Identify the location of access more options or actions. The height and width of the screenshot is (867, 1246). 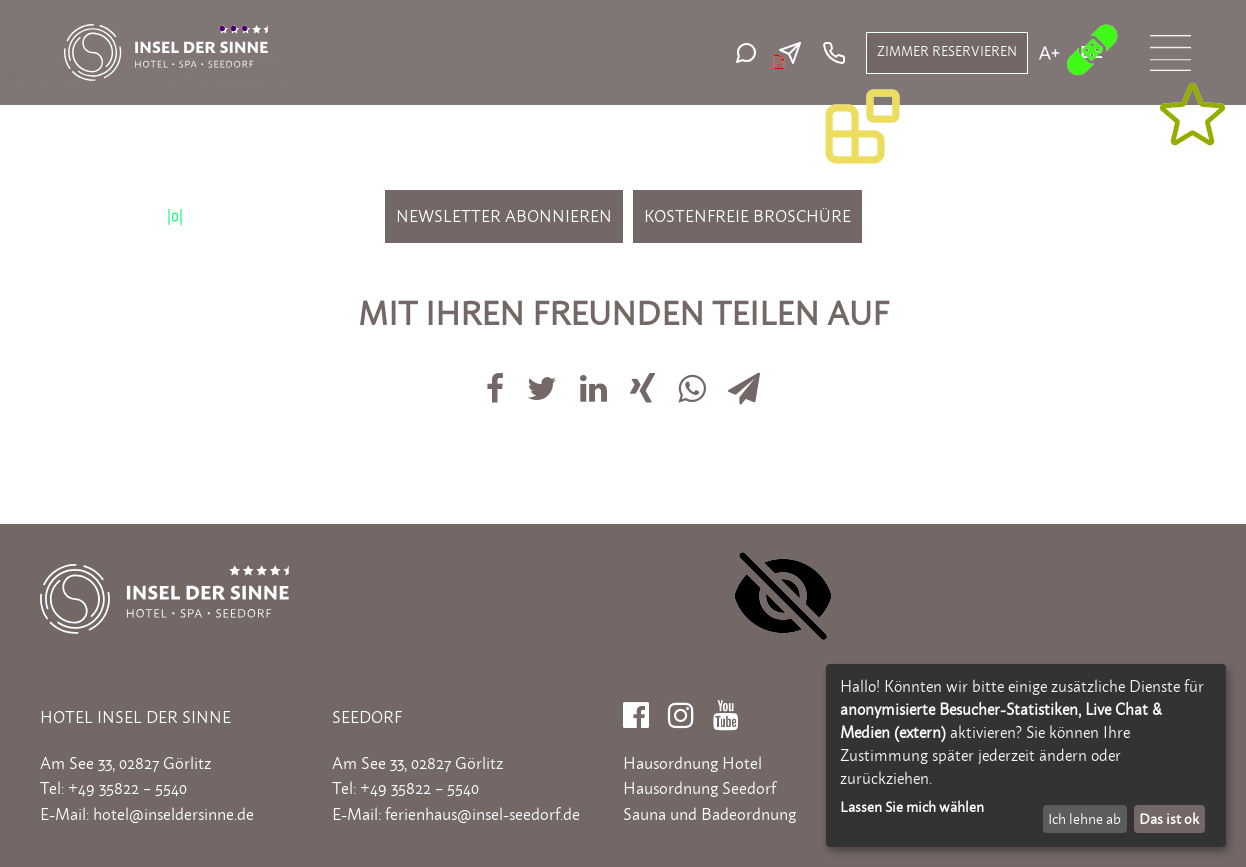
(233, 28).